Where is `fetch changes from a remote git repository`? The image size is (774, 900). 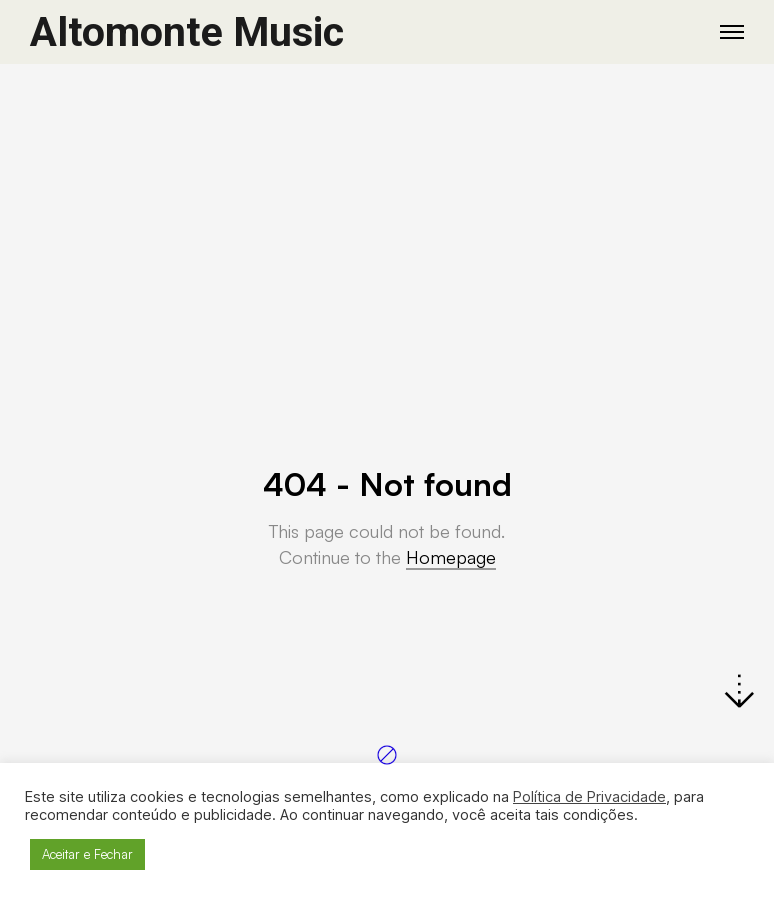
fetch changes from a remote git repository is located at coordinates (738, 691).